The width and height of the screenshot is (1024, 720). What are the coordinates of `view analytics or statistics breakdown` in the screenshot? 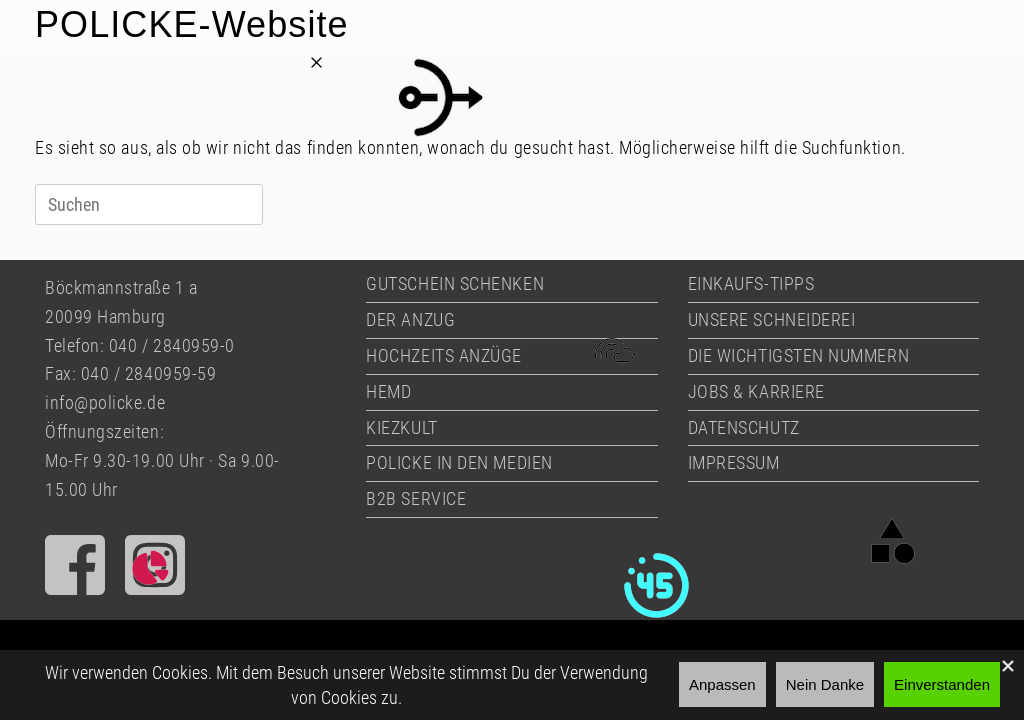 It's located at (149, 567).